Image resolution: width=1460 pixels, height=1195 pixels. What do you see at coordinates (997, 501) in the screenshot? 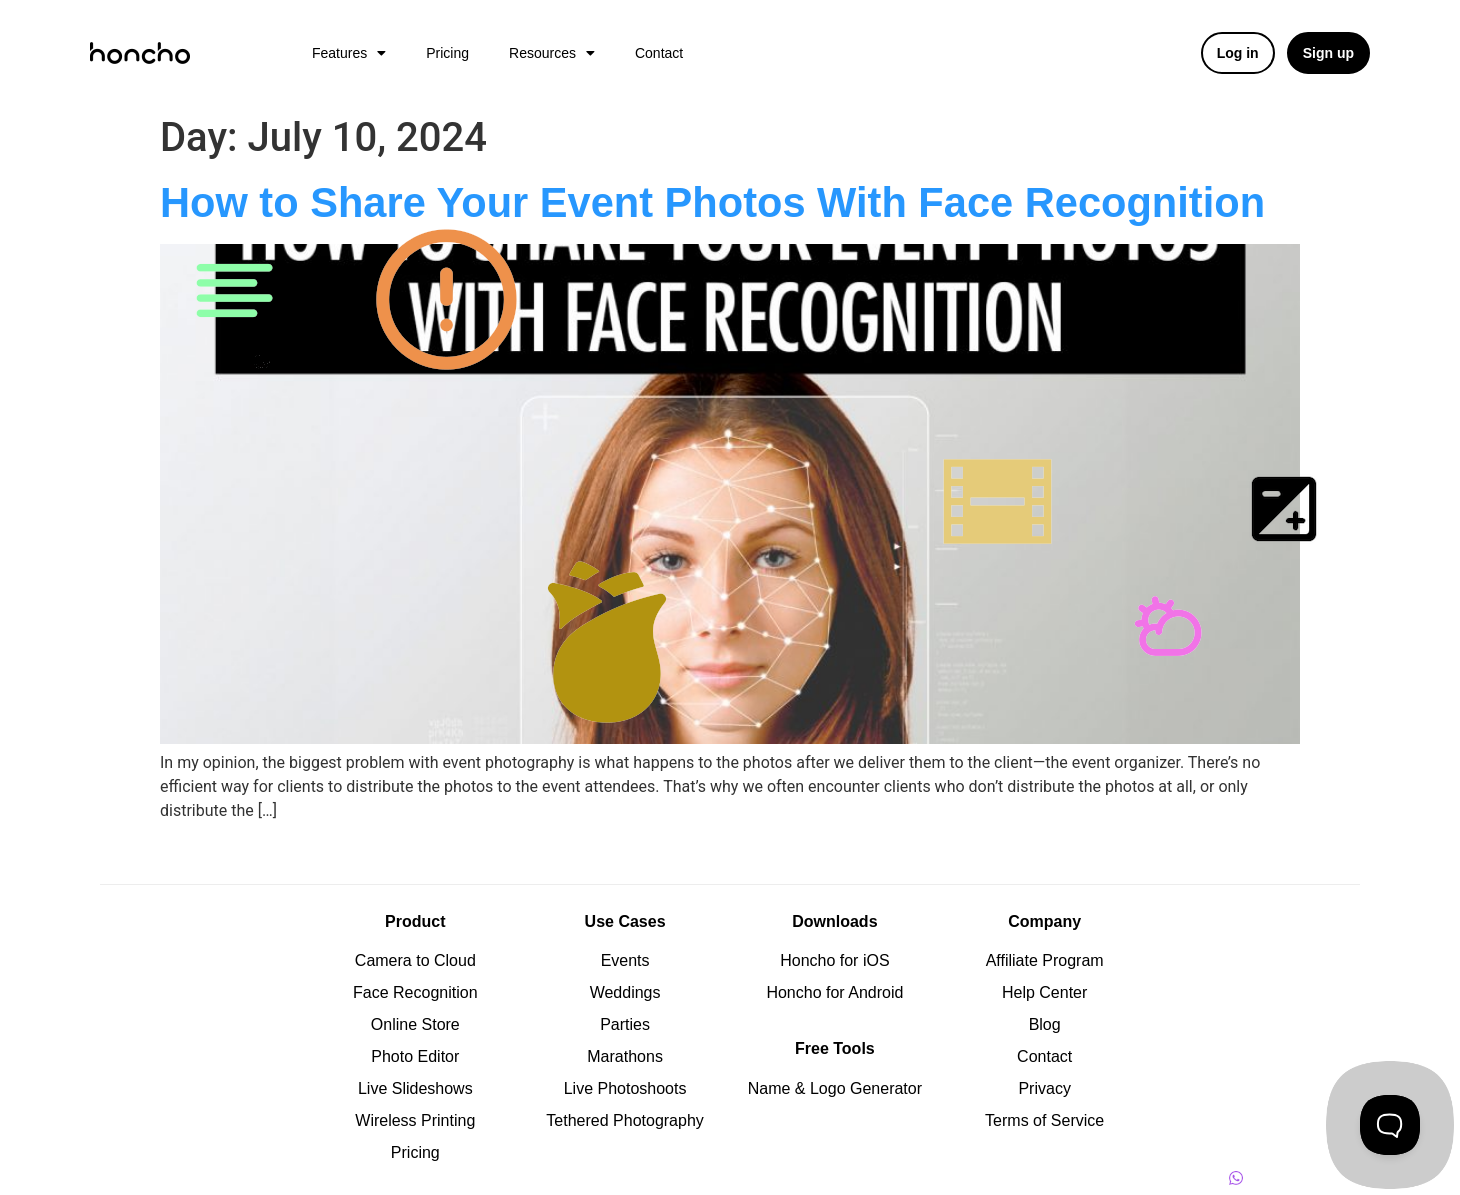
I see `access video or film content` at bounding box center [997, 501].